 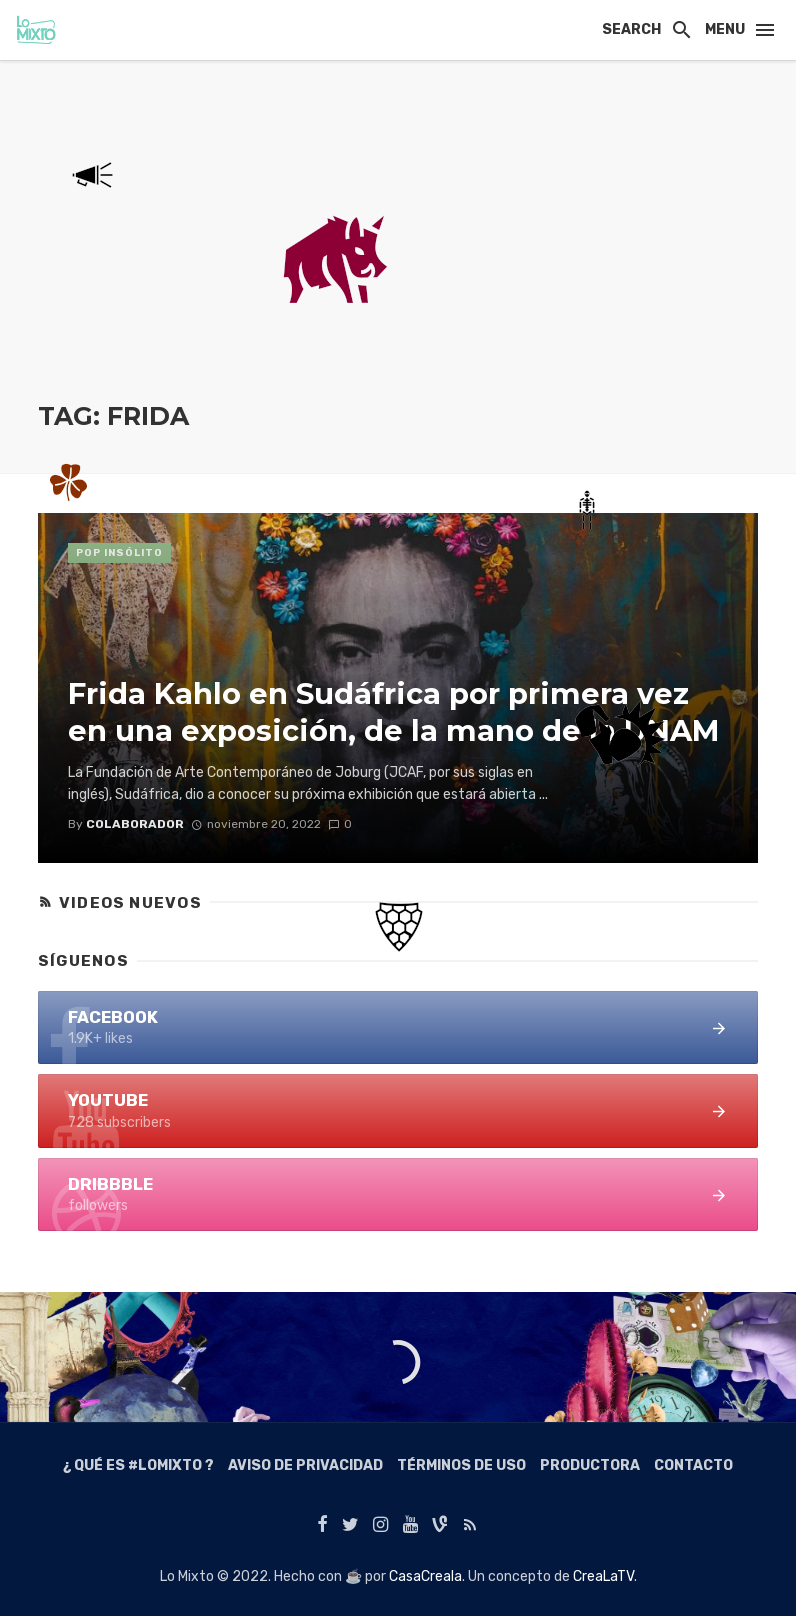 What do you see at coordinates (587, 510) in the screenshot?
I see `indicates a skeleton or bone-related game element` at bounding box center [587, 510].